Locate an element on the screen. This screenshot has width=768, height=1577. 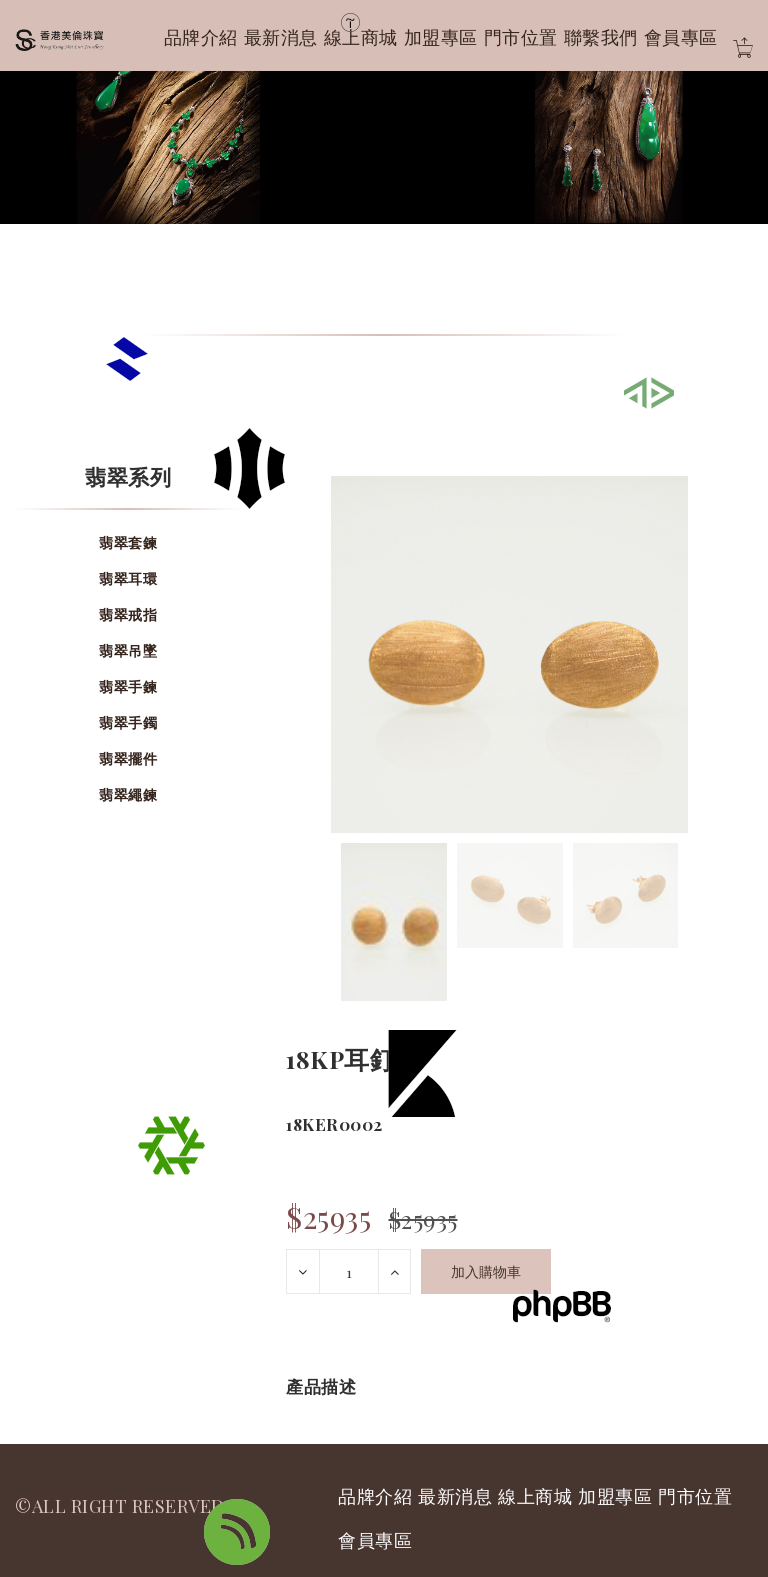
NixOS Linux distribution logo is located at coordinates (171, 1145).